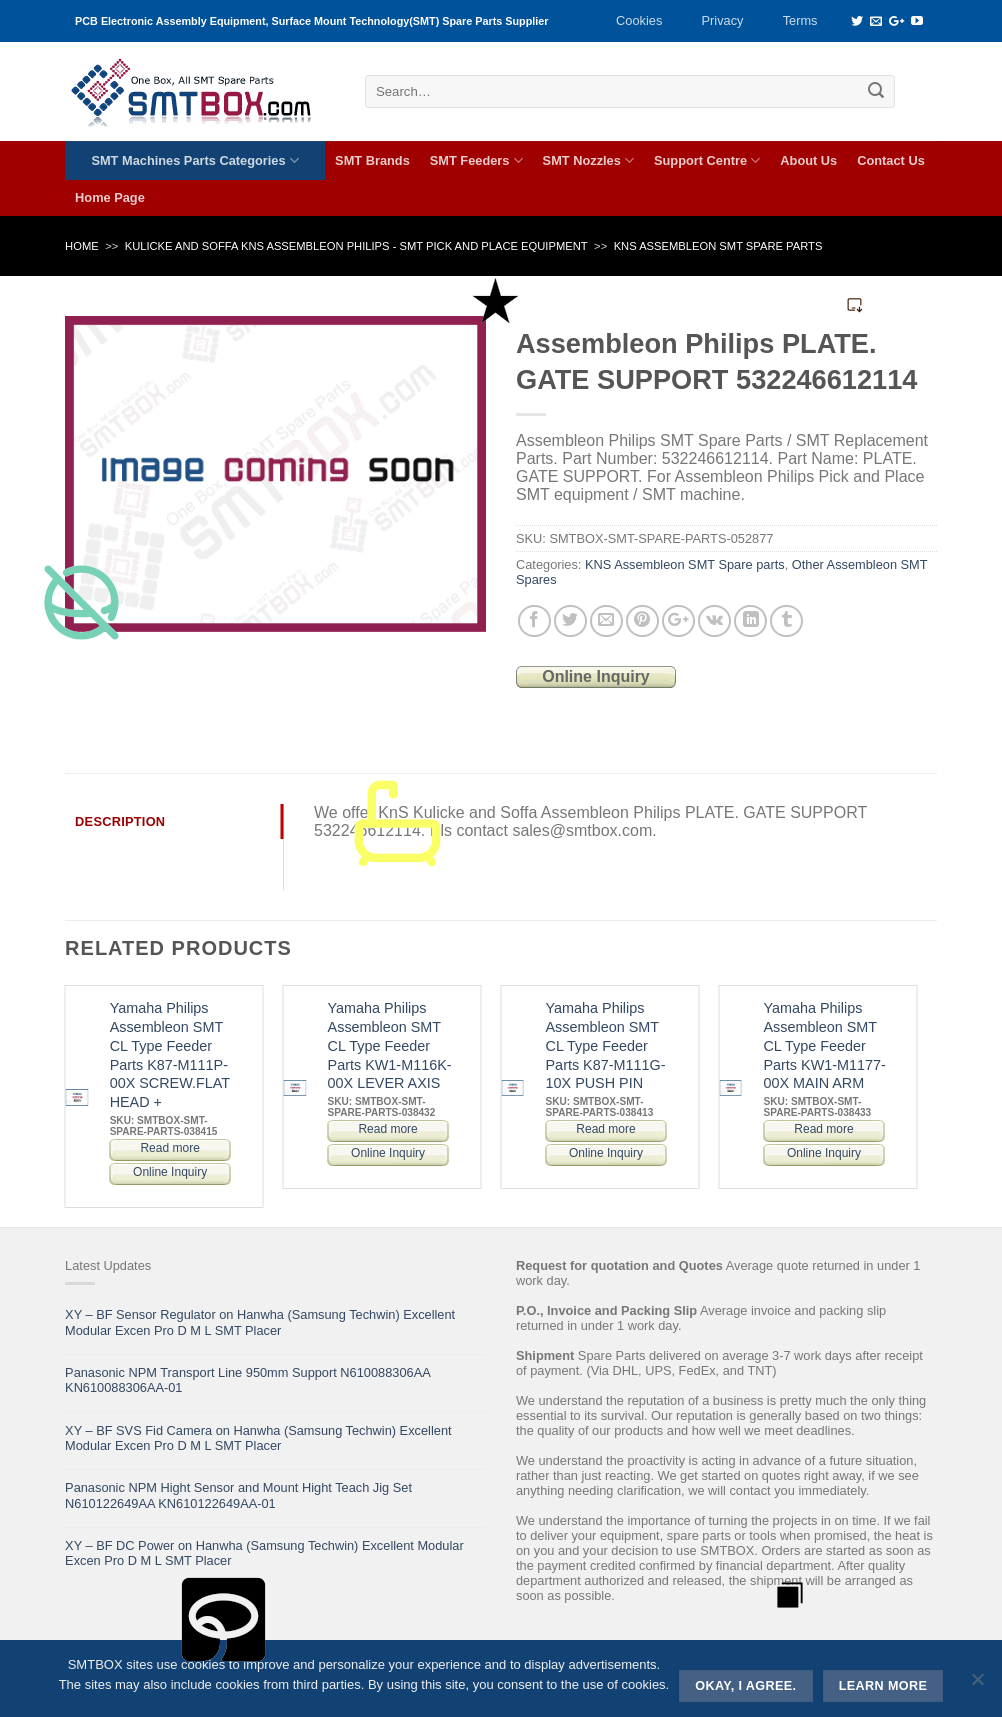  Describe the element at coordinates (495, 300) in the screenshot. I see `rate or review an item` at that location.